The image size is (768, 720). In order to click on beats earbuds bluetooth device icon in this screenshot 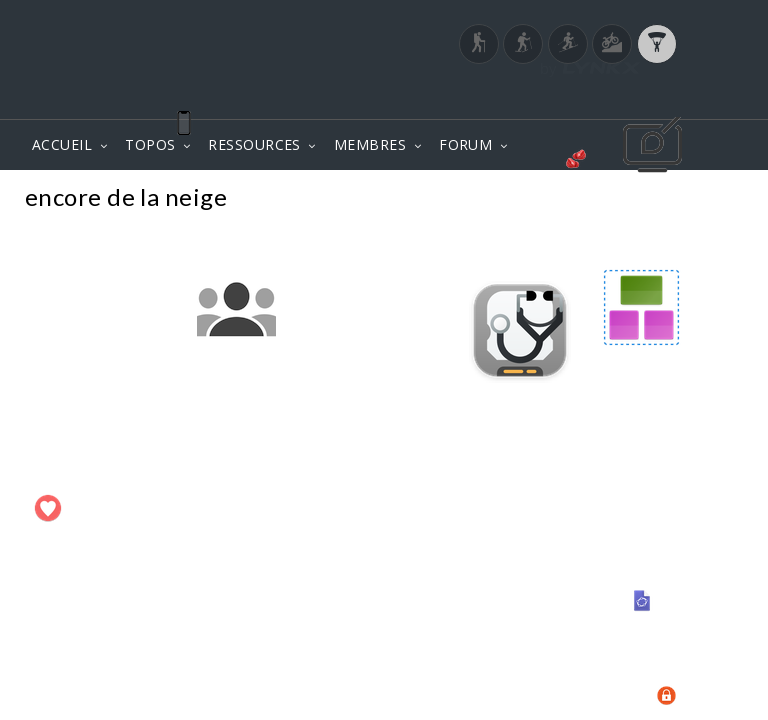, I will do `click(576, 159)`.